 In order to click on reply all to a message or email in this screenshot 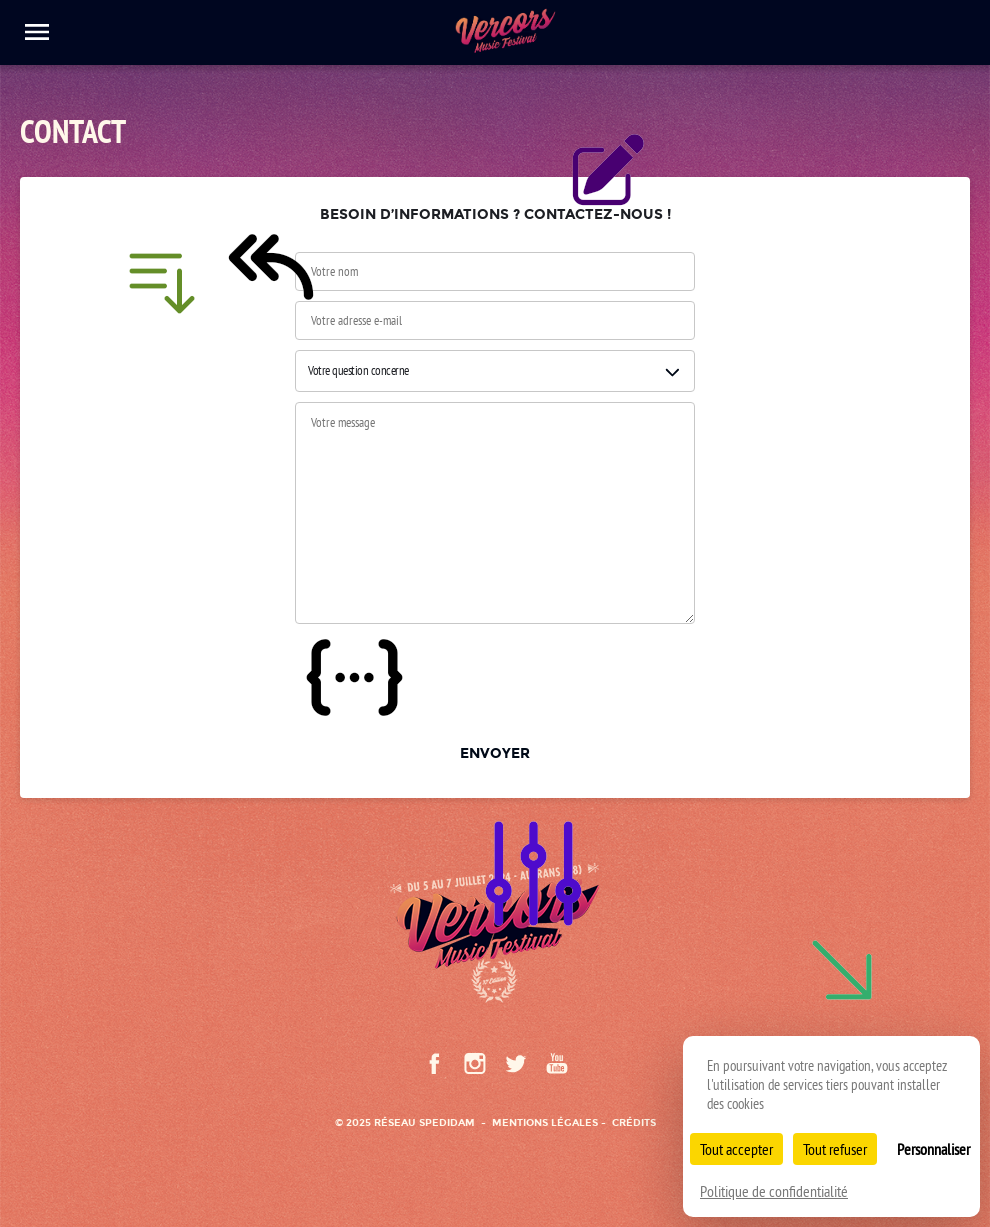, I will do `click(271, 267)`.